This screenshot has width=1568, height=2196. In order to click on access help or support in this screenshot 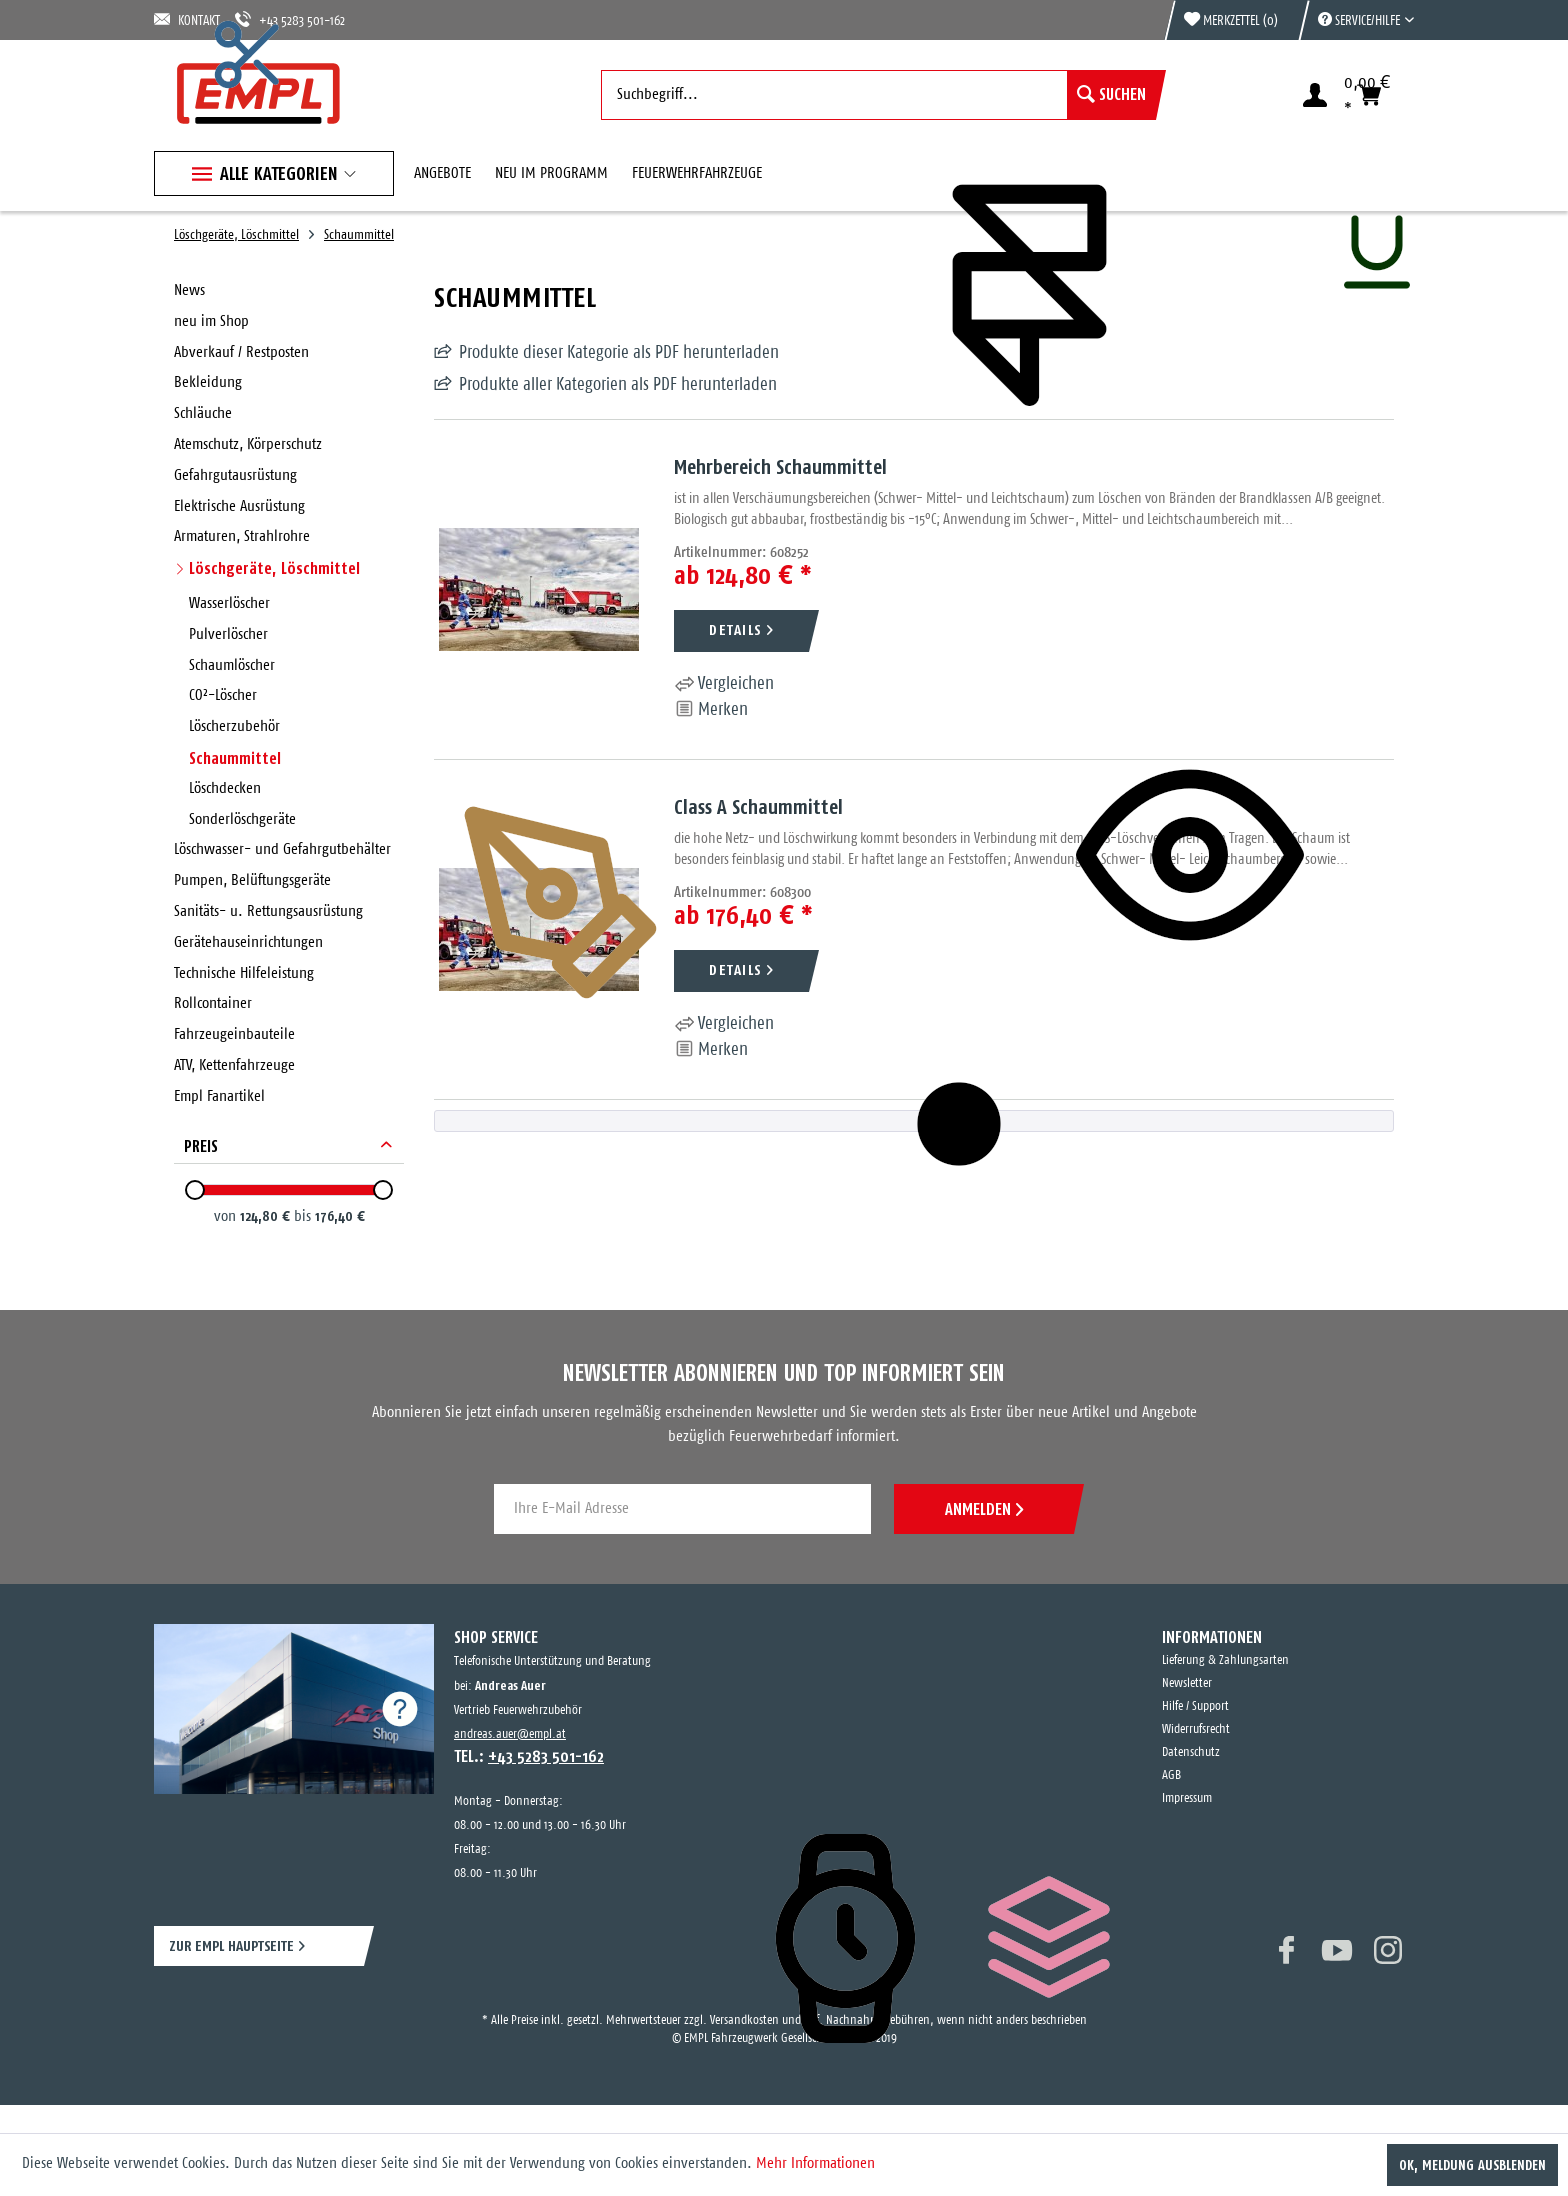, I will do `click(400, 1709)`.